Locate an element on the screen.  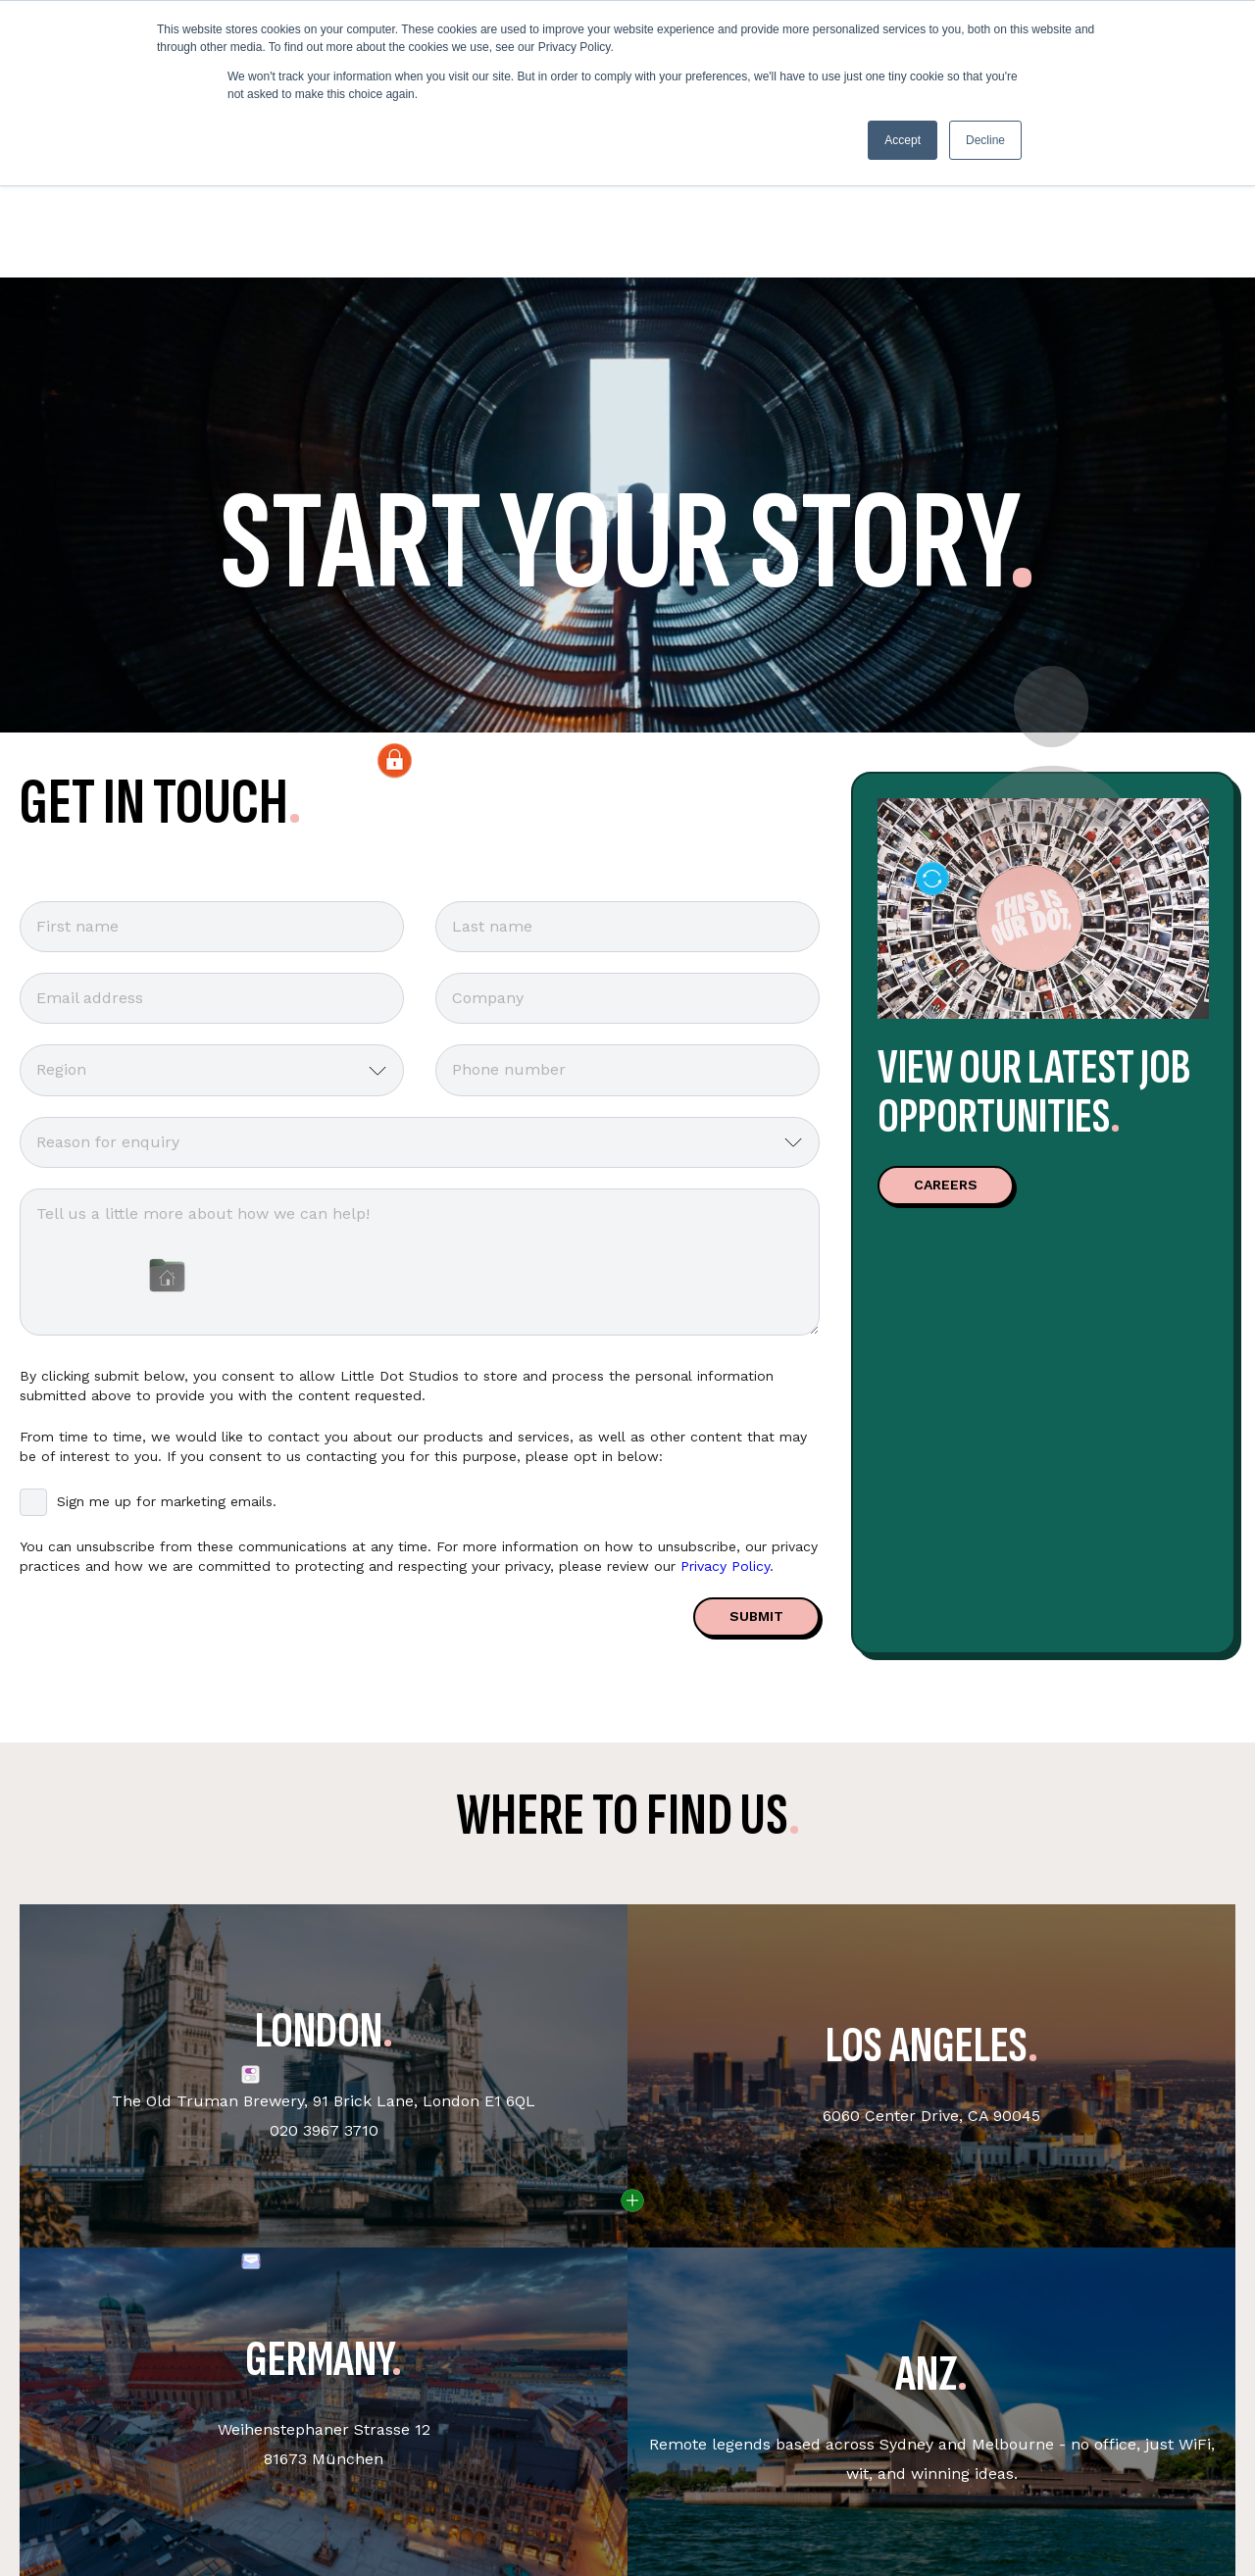
add a new item or file is located at coordinates (632, 2200).